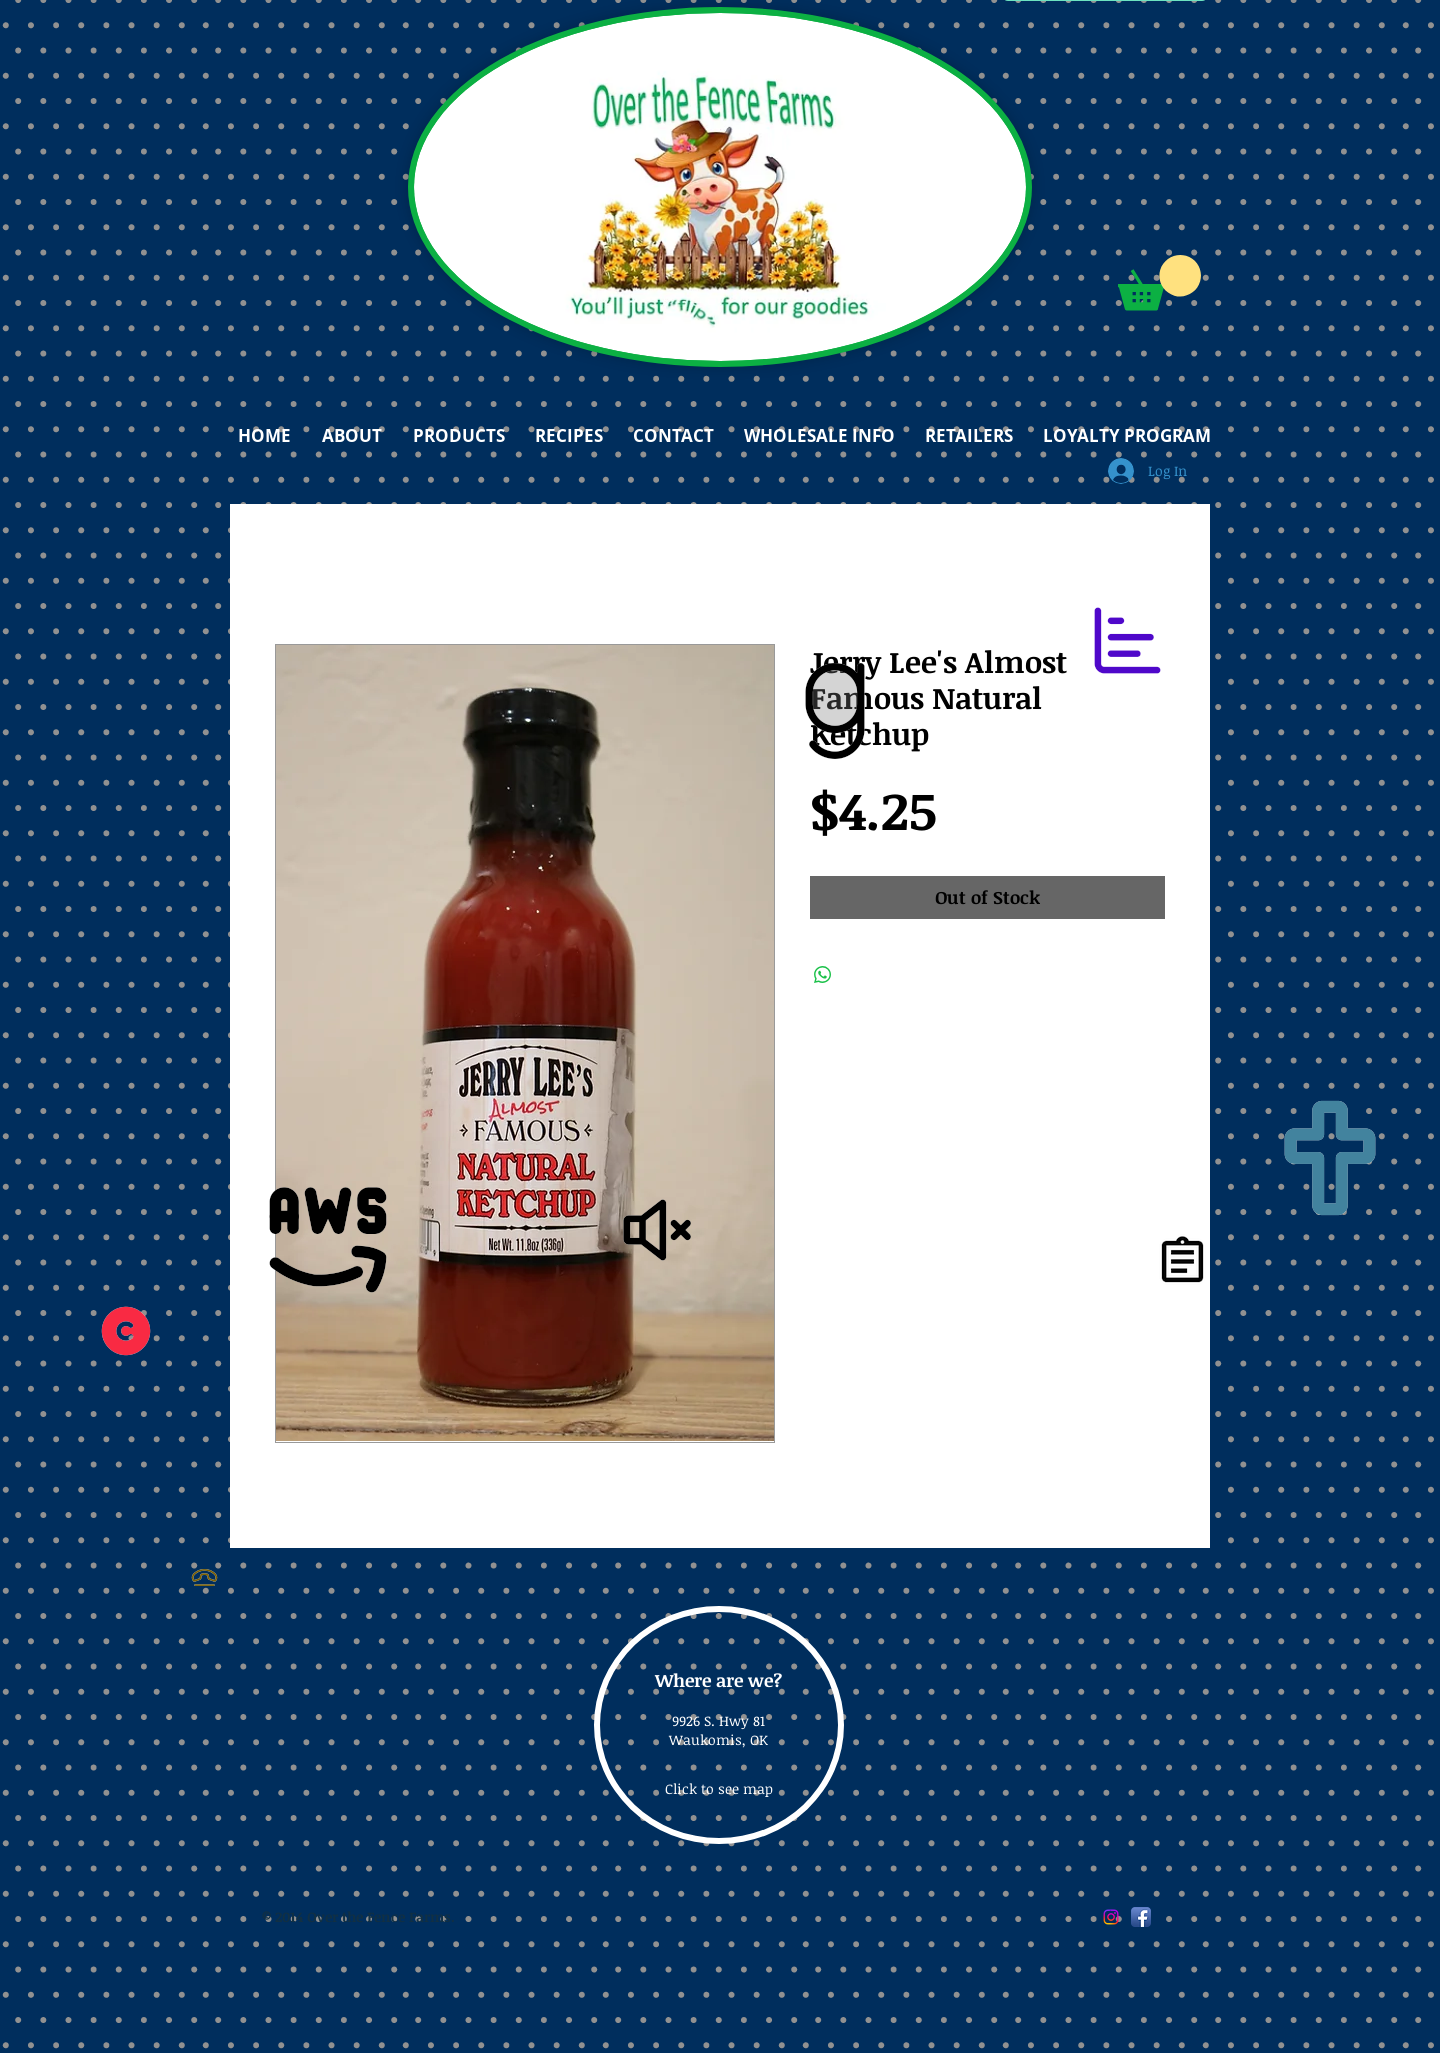  What do you see at coordinates (1330, 1158) in the screenshot?
I see `indicates a religious or faith-based feature` at bounding box center [1330, 1158].